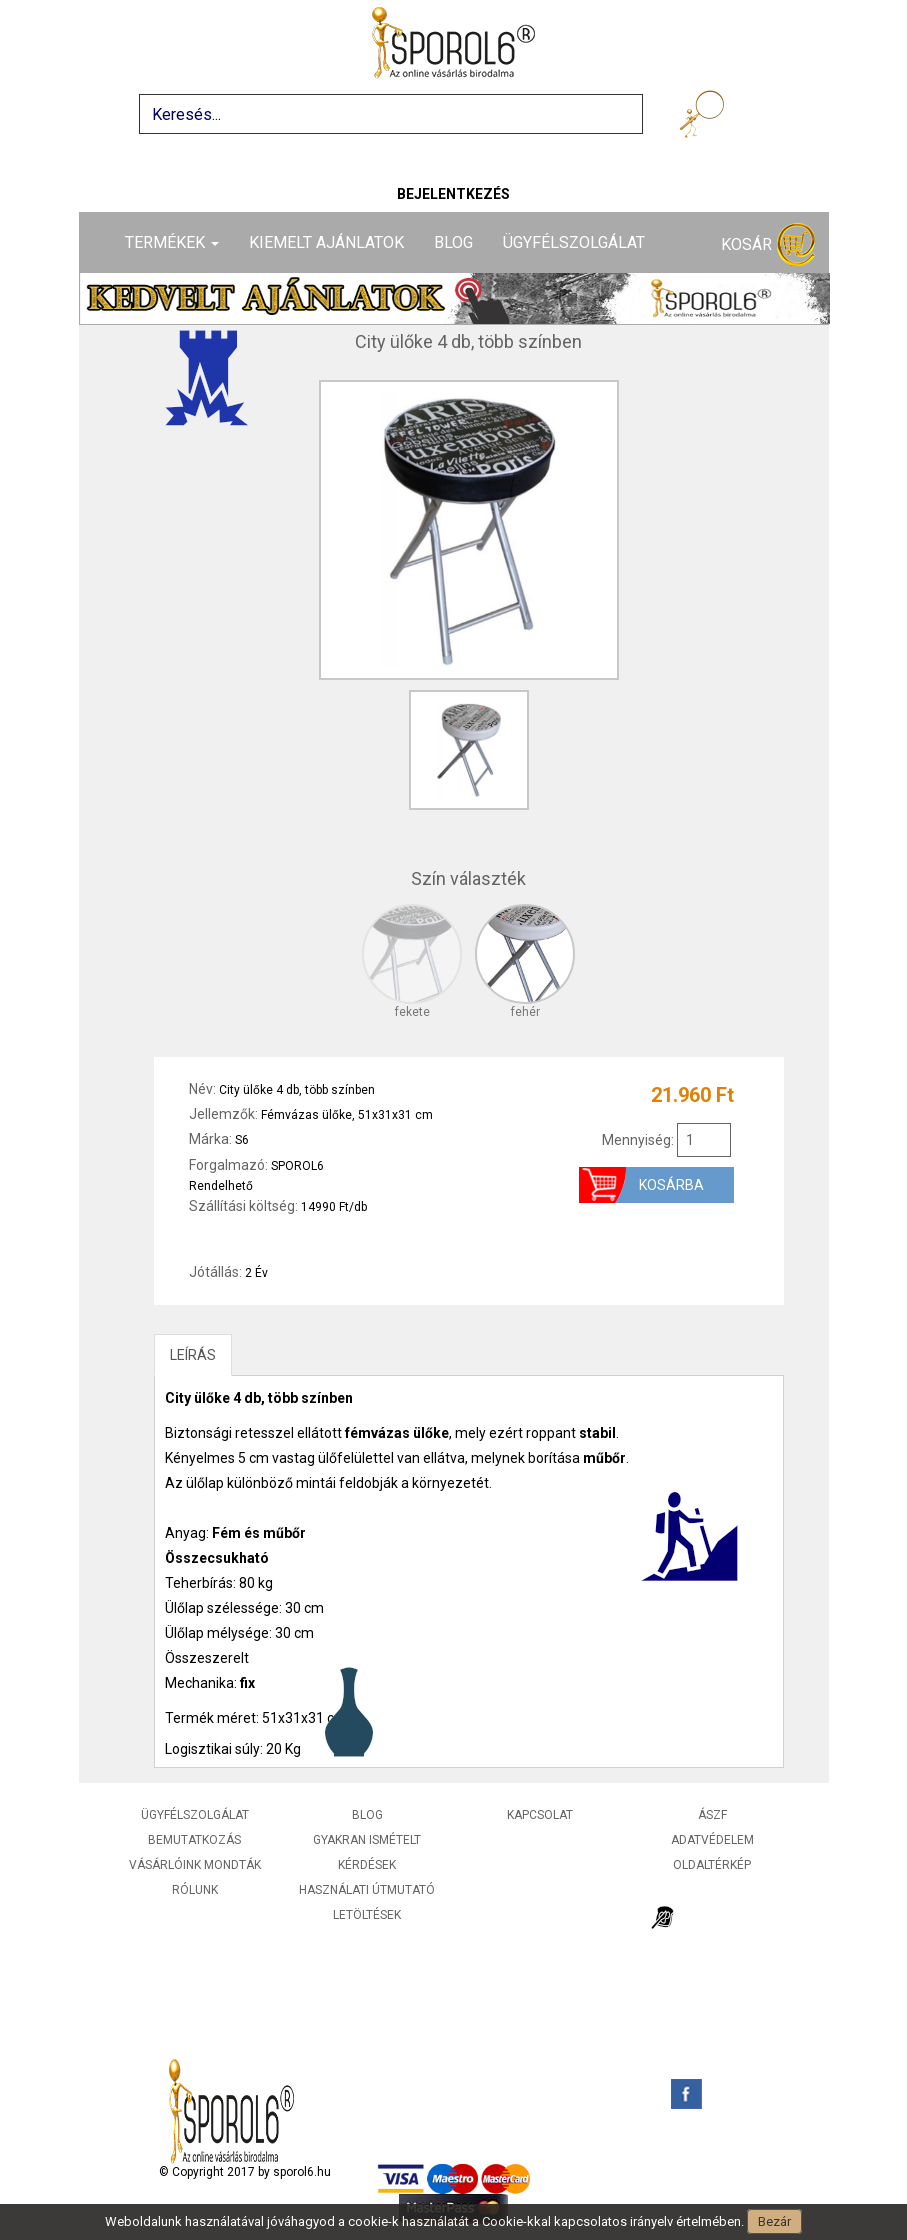 The width and height of the screenshot is (907, 2240). What do you see at coordinates (349, 1712) in the screenshot?
I see `decorative item or collectible in inventory` at bounding box center [349, 1712].